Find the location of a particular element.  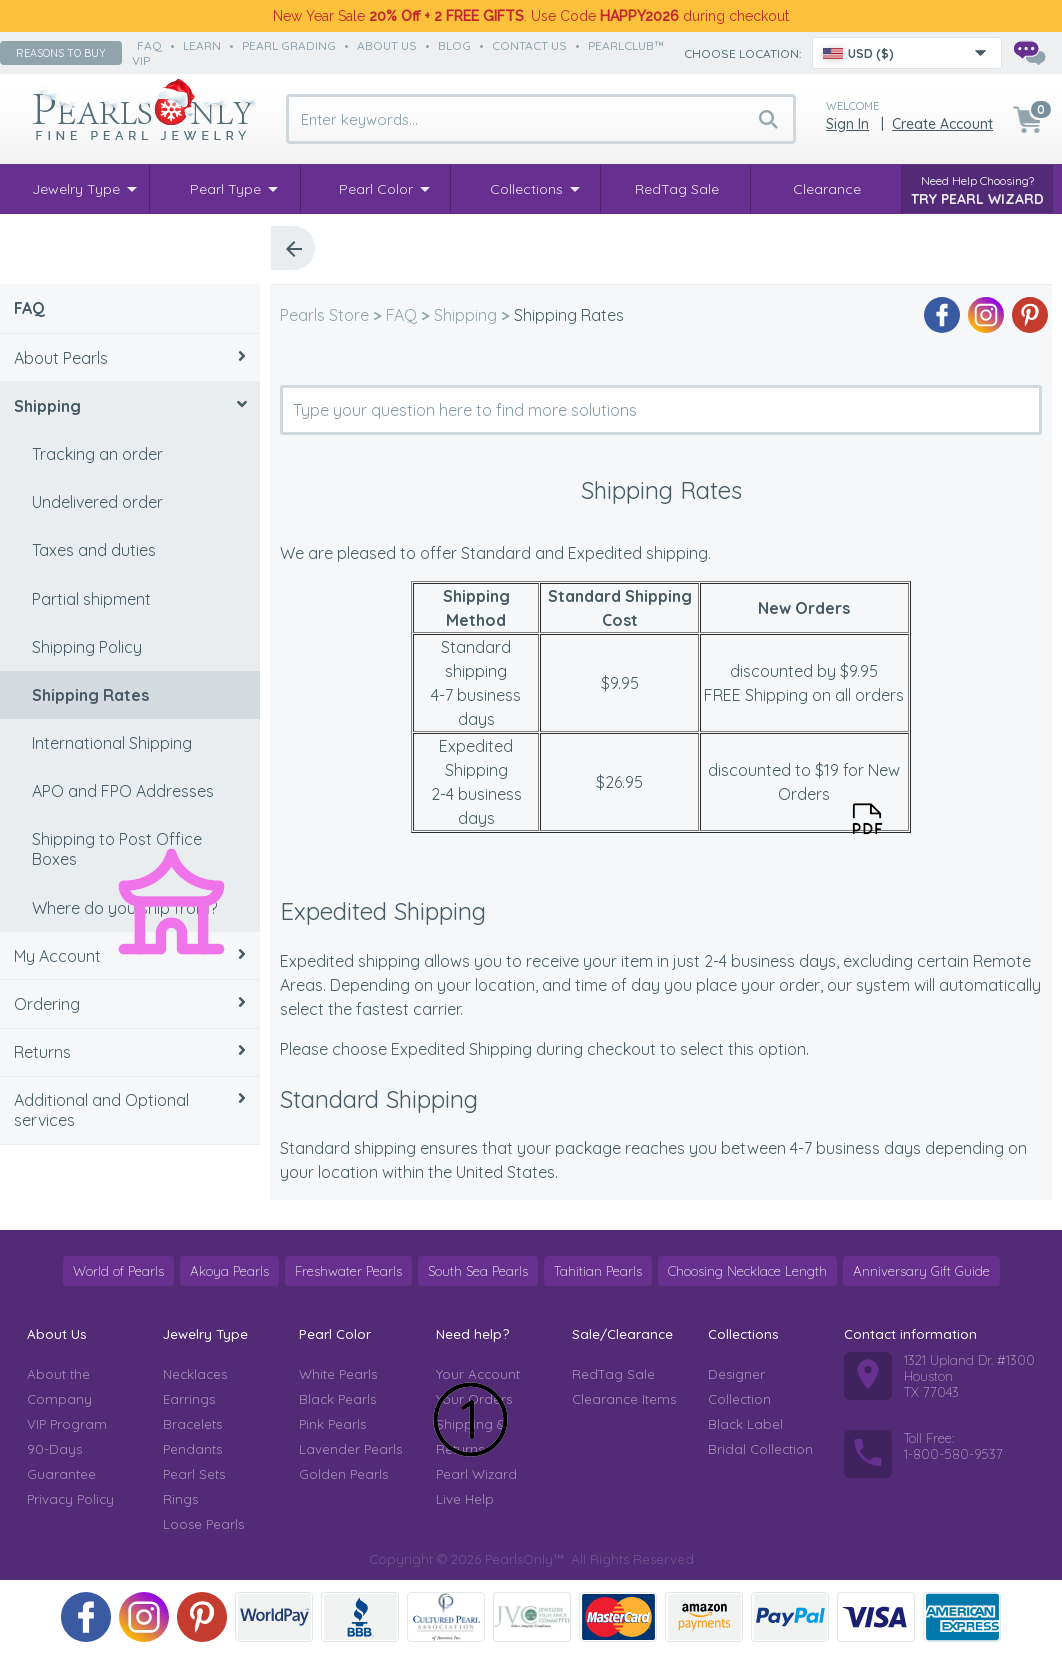

view pavilion or gazebo location is located at coordinates (171, 901).